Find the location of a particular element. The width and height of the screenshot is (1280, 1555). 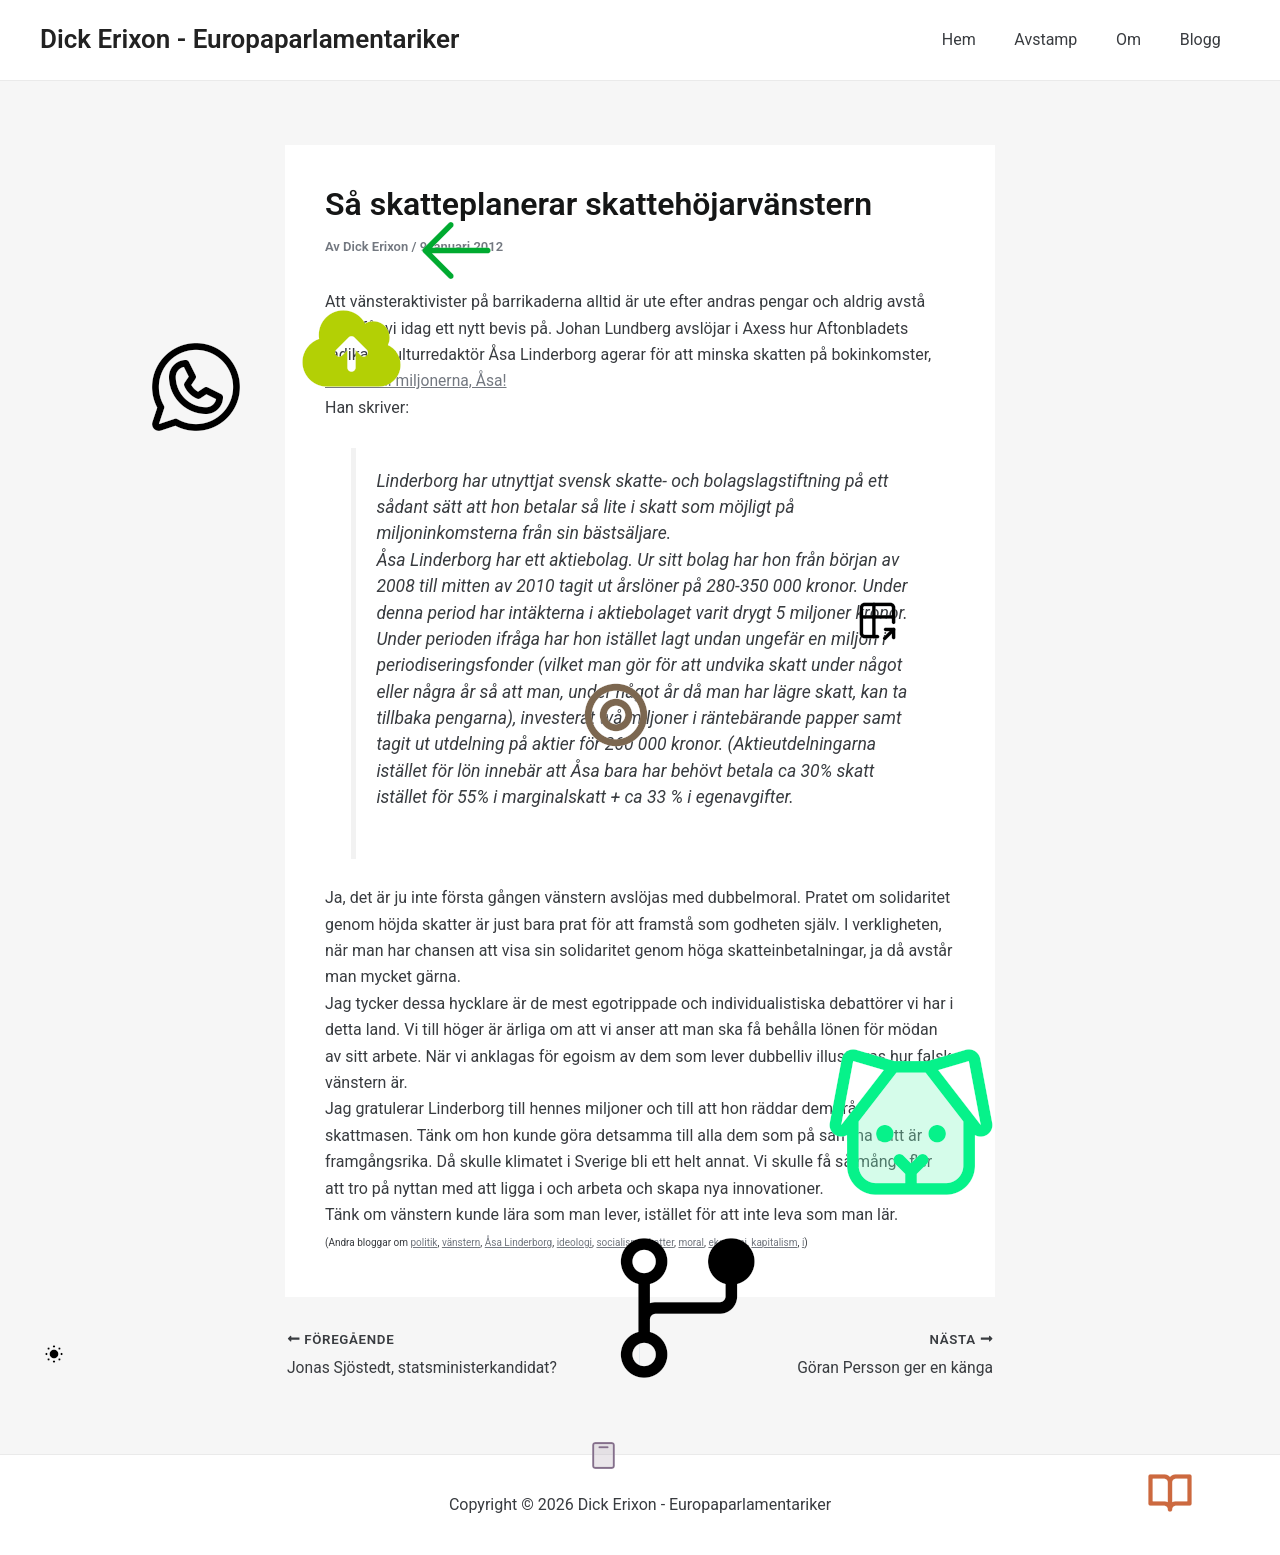

decrease screen brightness is located at coordinates (54, 1354).